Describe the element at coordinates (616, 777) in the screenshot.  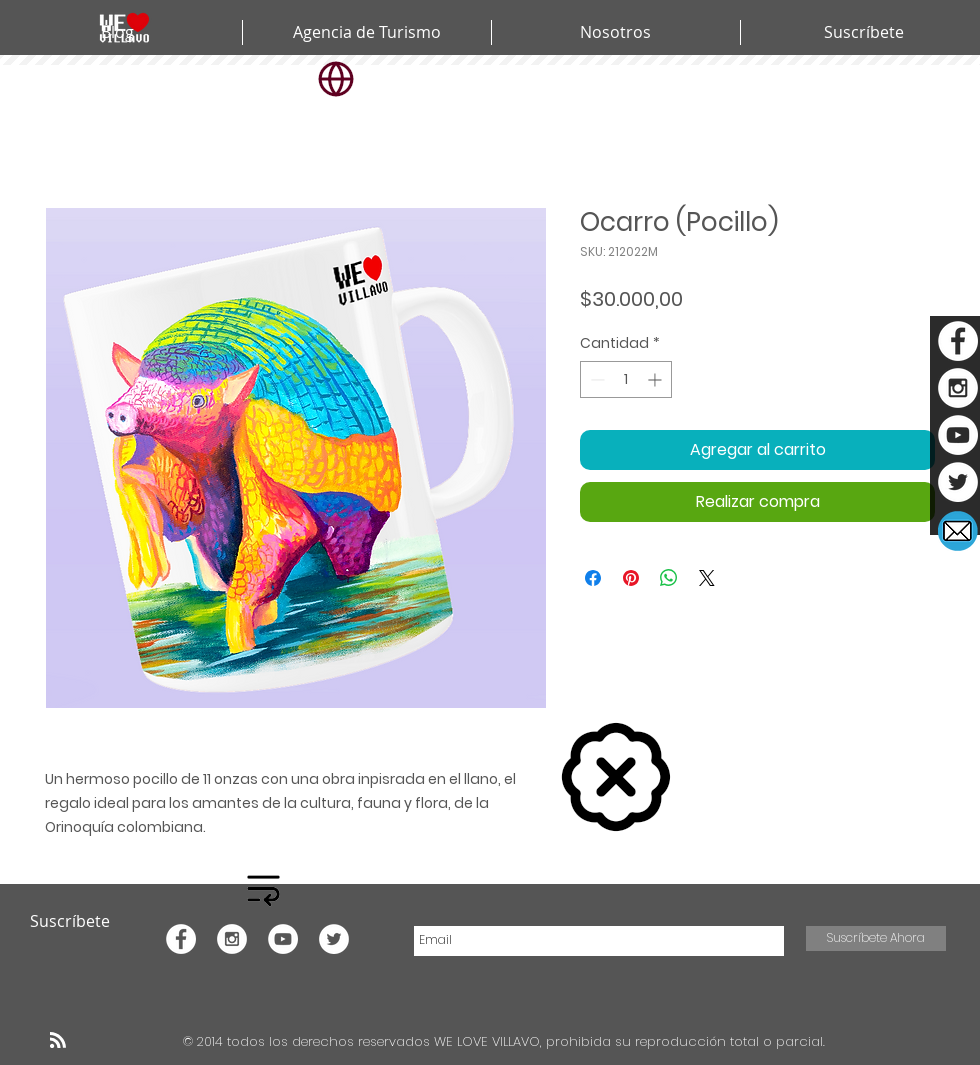
I see `remove or revoke a badge` at that location.